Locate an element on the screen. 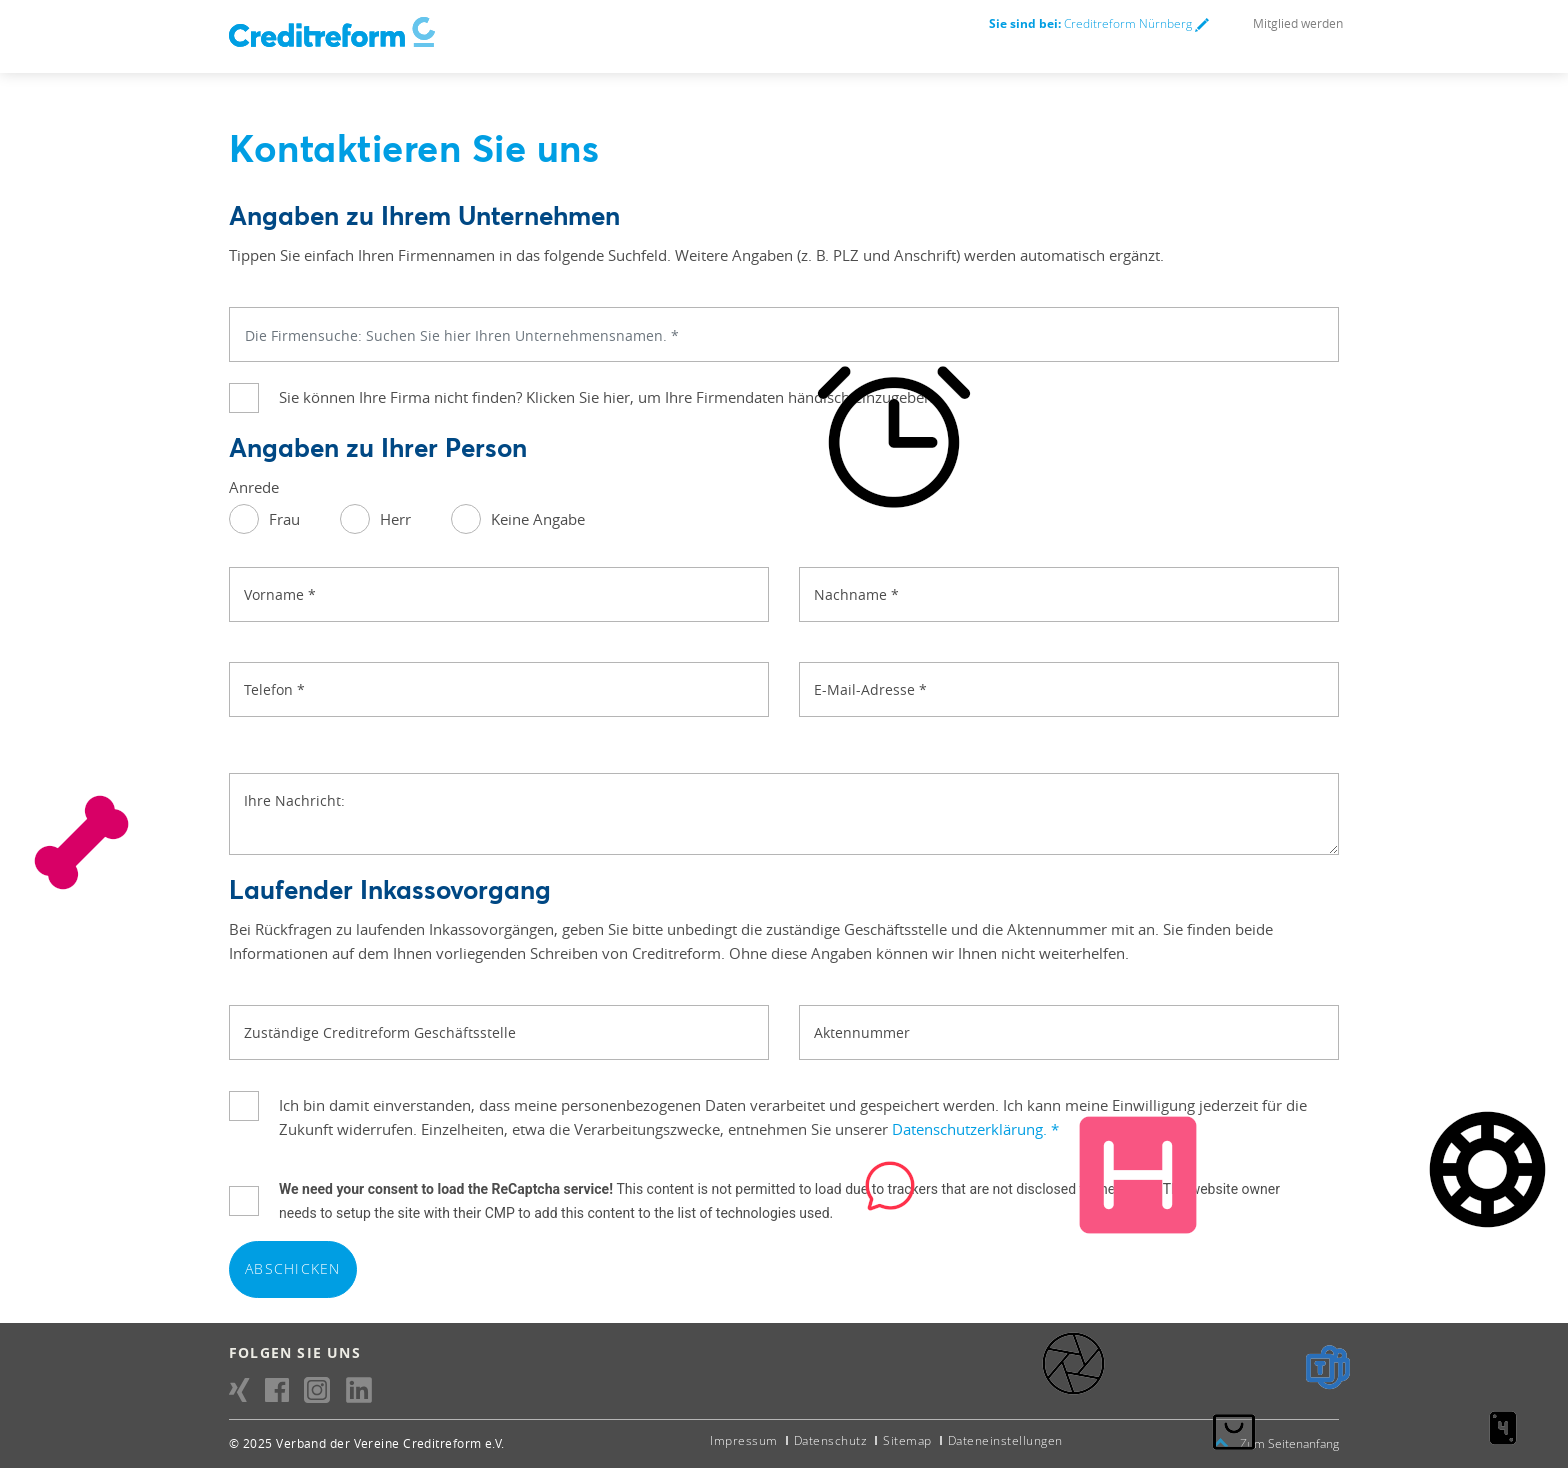 The width and height of the screenshot is (1568, 1468). open a chat or messaging feature is located at coordinates (890, 1186).